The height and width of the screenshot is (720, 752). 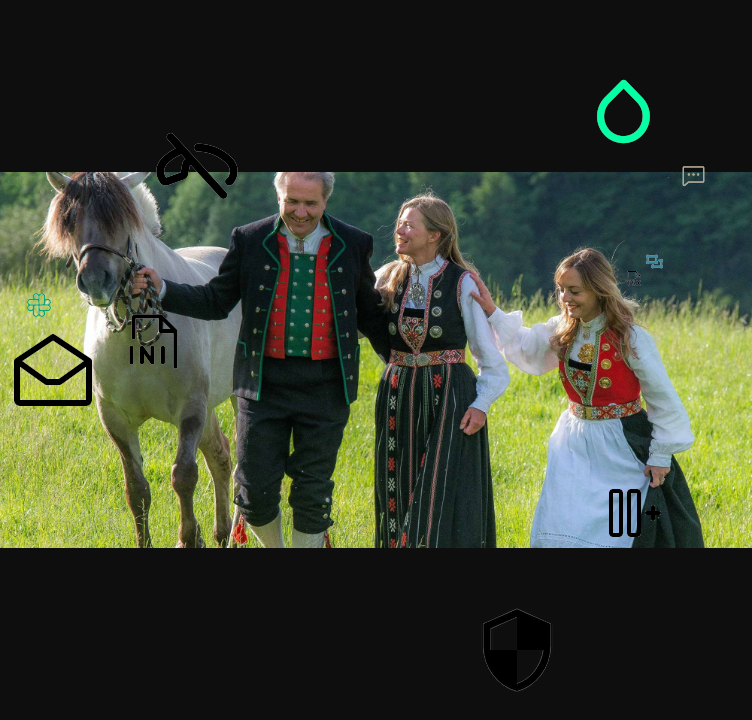 I want to click on end or reject an incoming call, so click(x=197, y=166).